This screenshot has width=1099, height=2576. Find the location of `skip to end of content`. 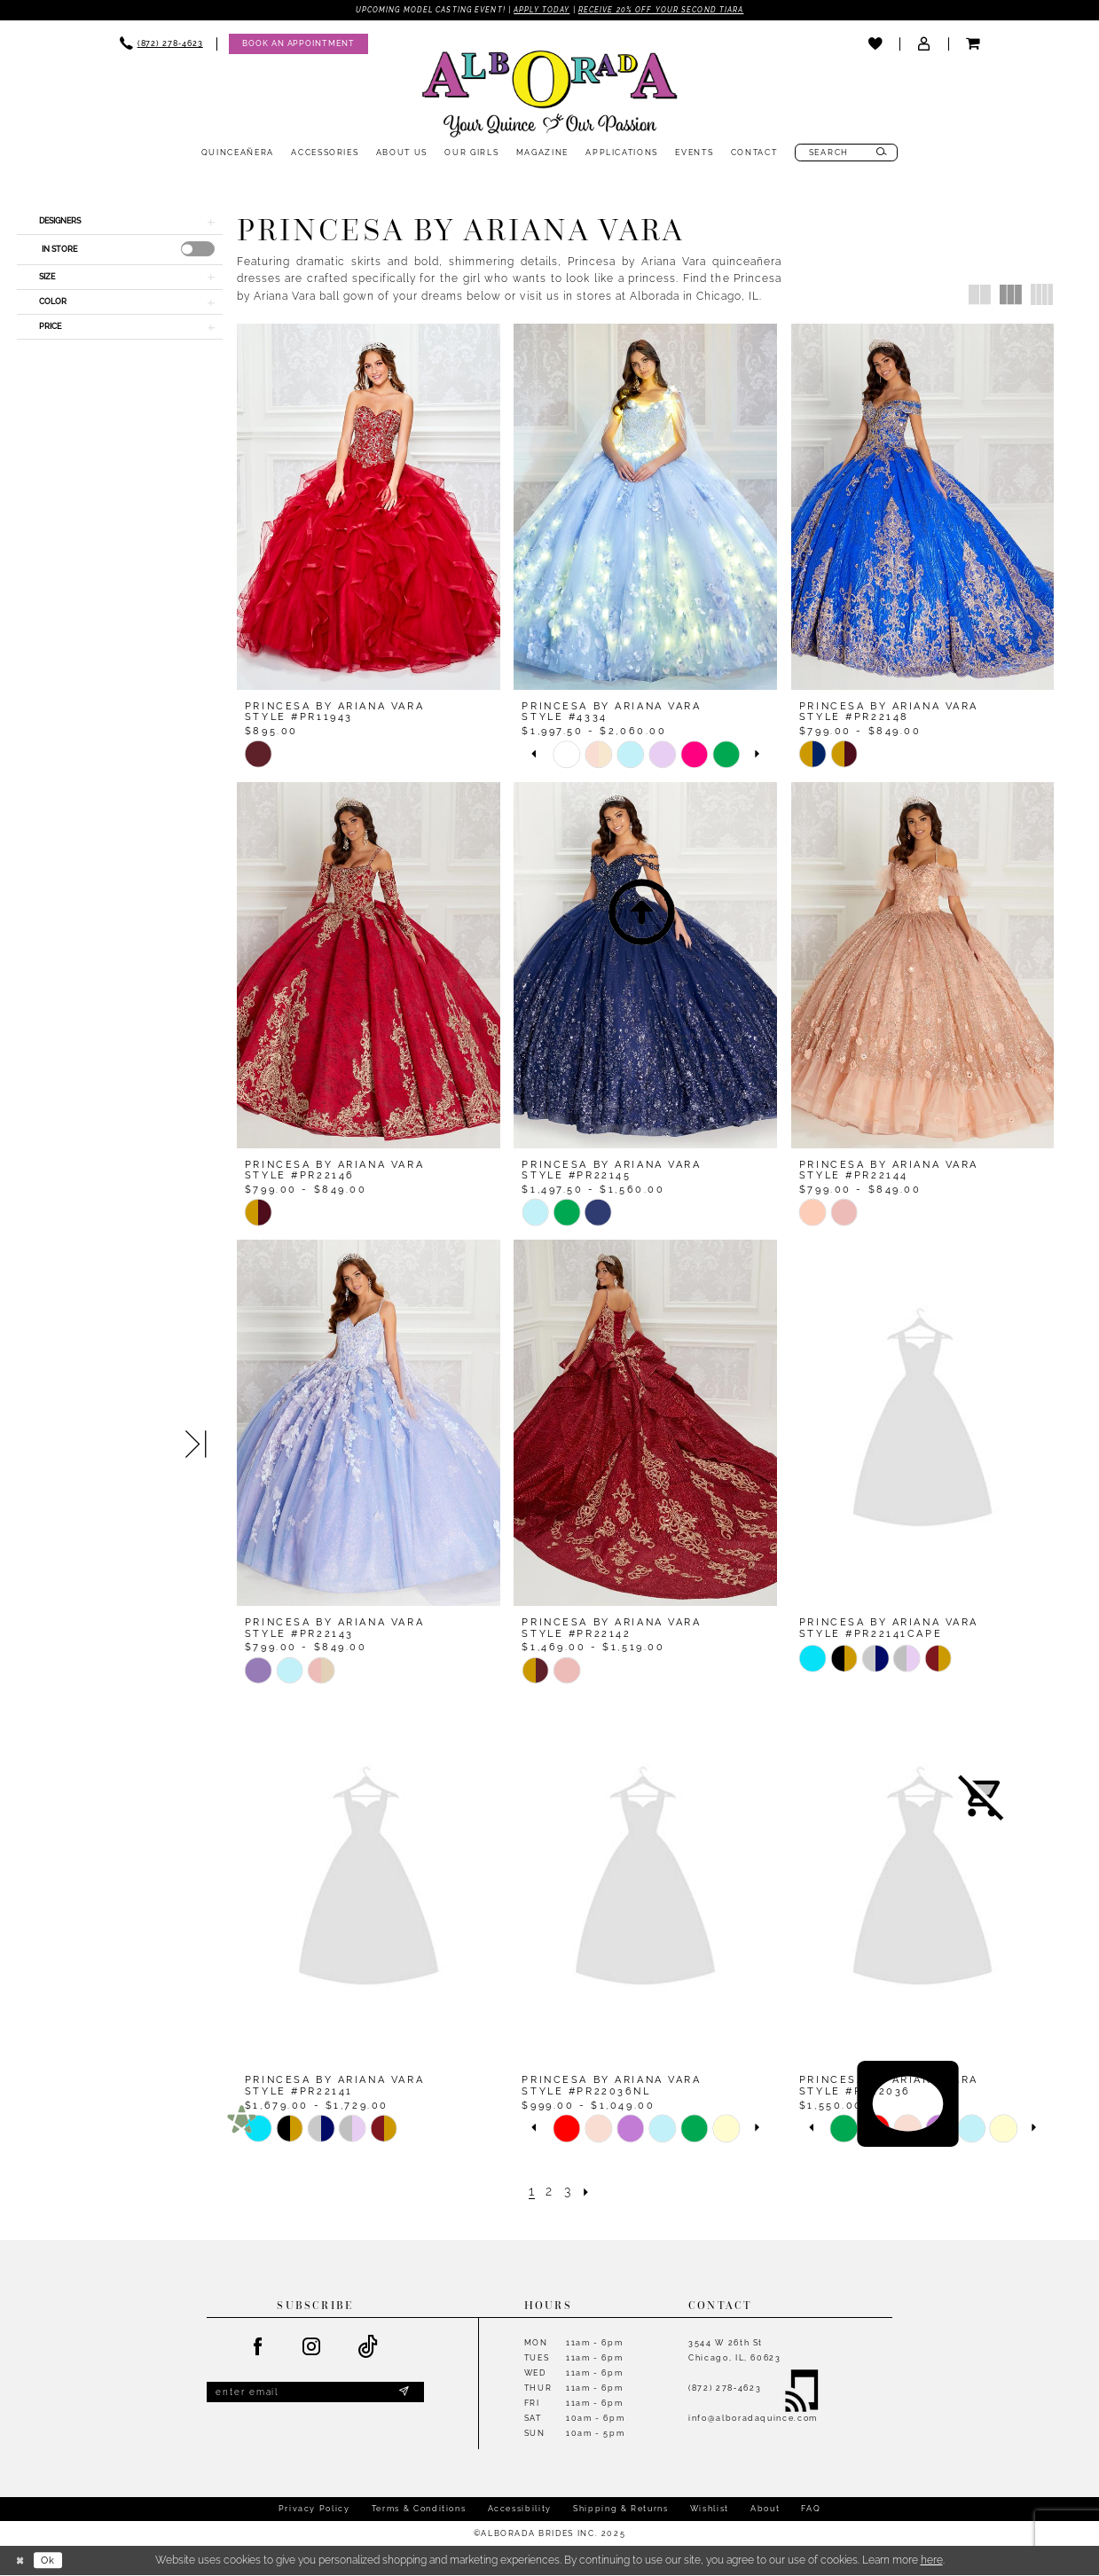

skip to end of content is located at coordinates (196, 1444).